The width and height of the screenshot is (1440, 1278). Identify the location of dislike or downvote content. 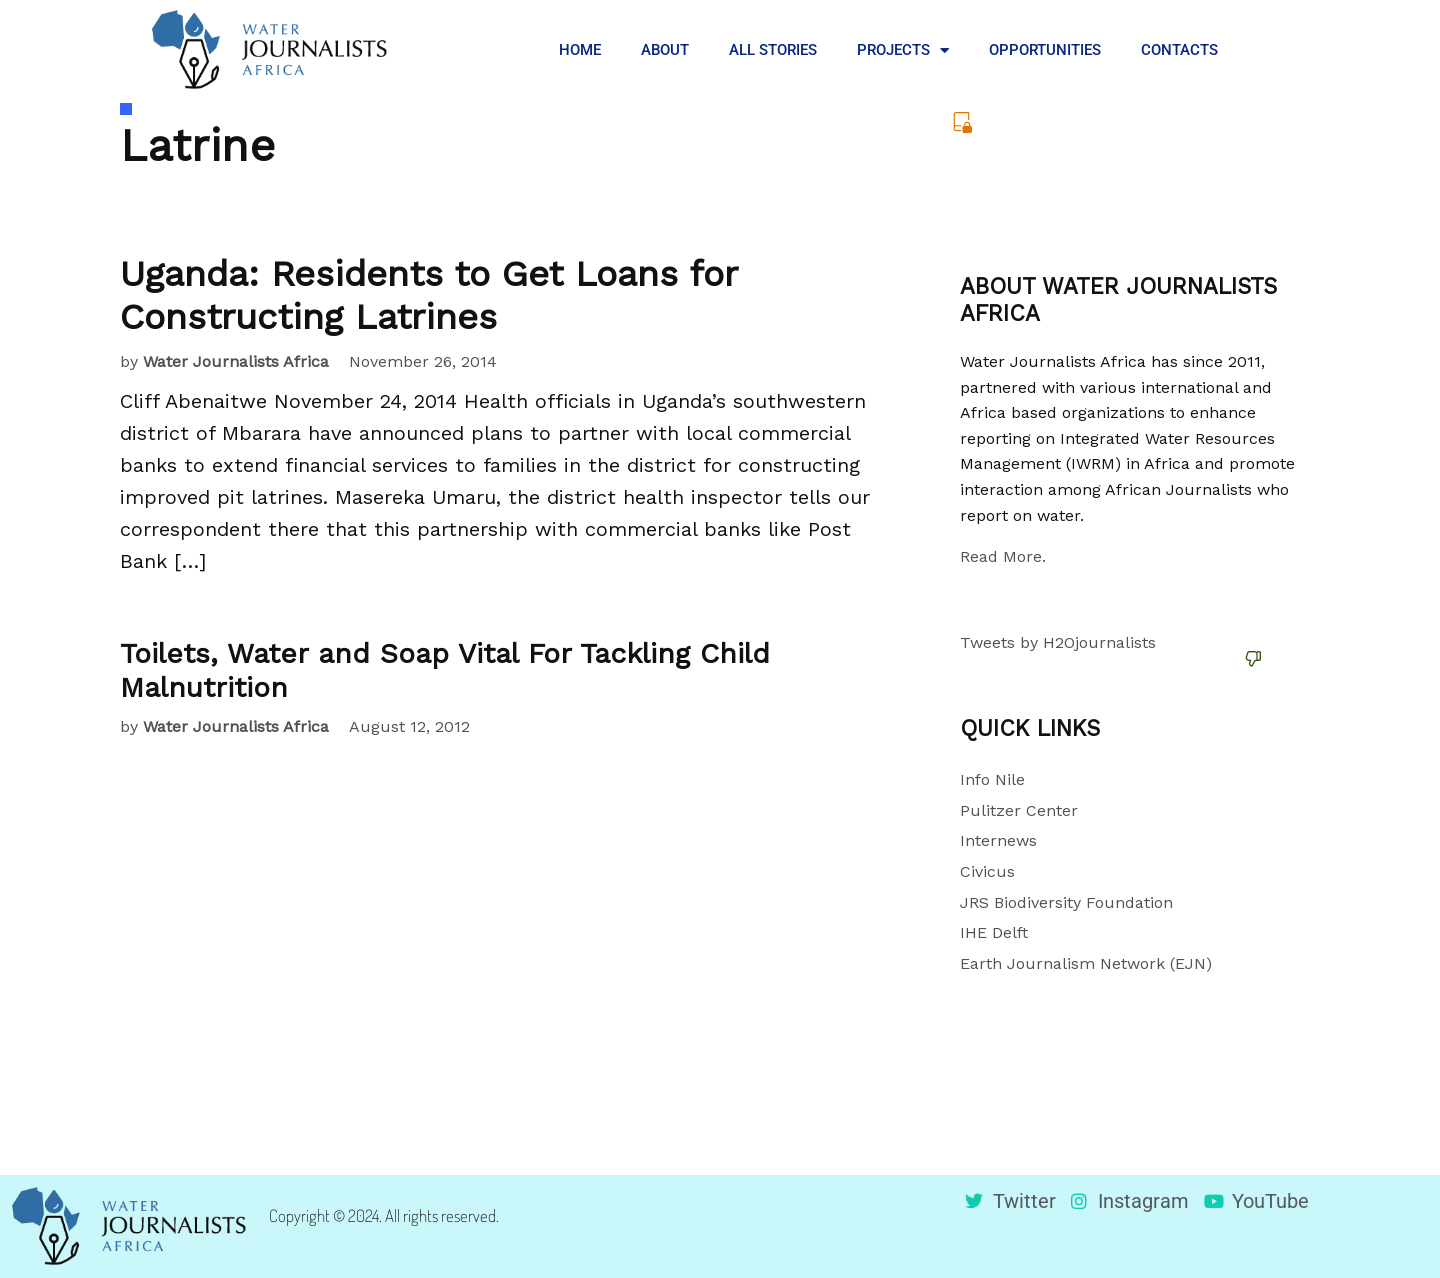
(1253, 659).